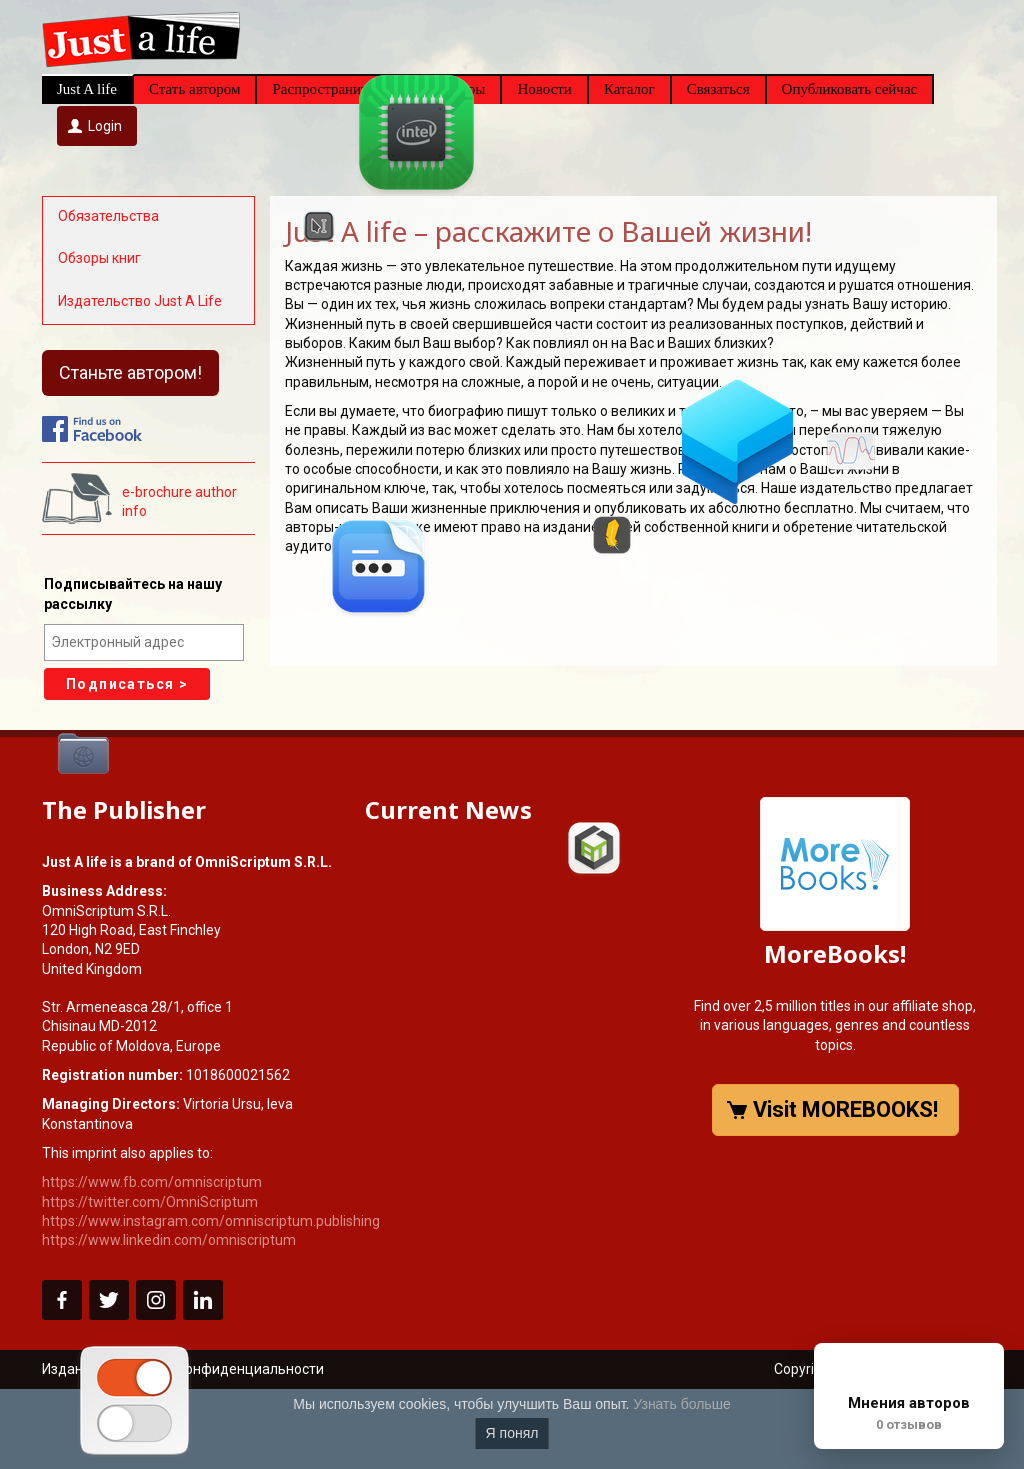 The width and height of the screenshot is (1024, 1469). What do you see at coordinates (737, 442) in the screenshot?
I see `open the assistant app` at bounding box center [737, 442].